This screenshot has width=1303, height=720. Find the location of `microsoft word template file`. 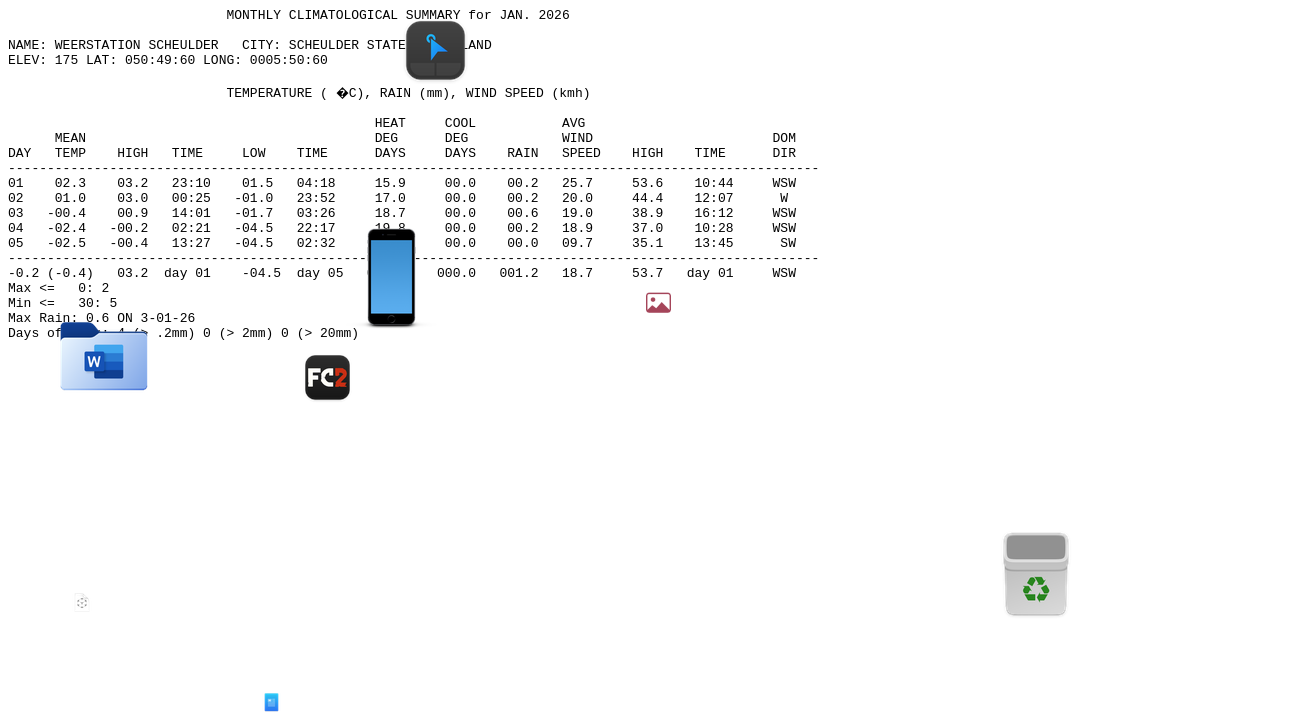

microsoft word template file is located at coordinates (271, 702).